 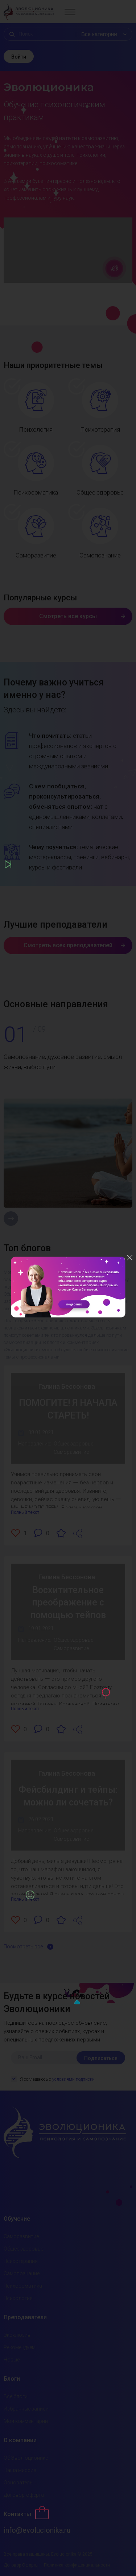 I want to click on scroll to top of page, so click(x=77, y=2002).